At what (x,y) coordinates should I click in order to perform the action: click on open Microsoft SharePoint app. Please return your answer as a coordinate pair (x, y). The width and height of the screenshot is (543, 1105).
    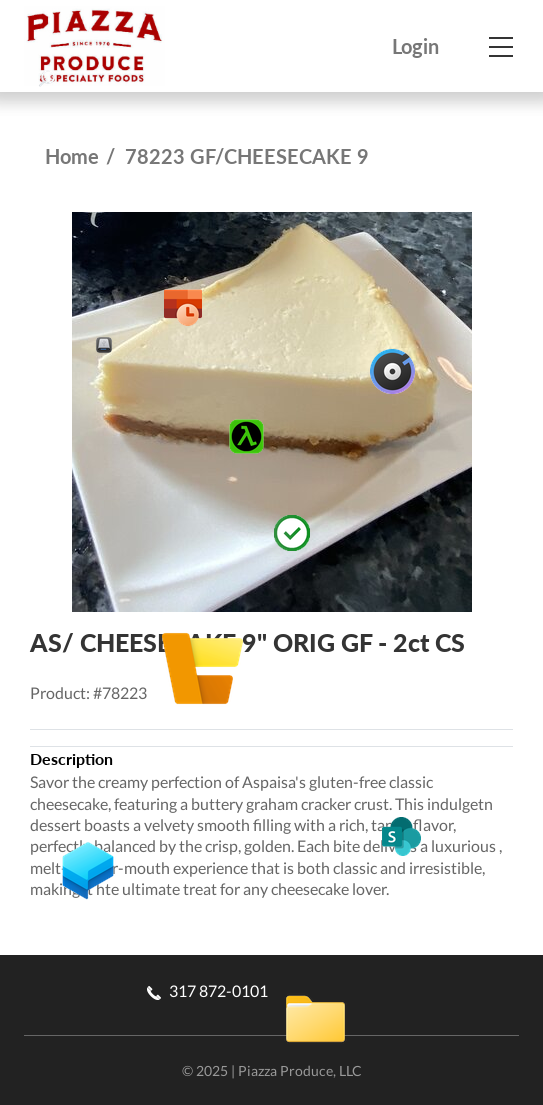
    Looking at the image, I should click on (401, 836).